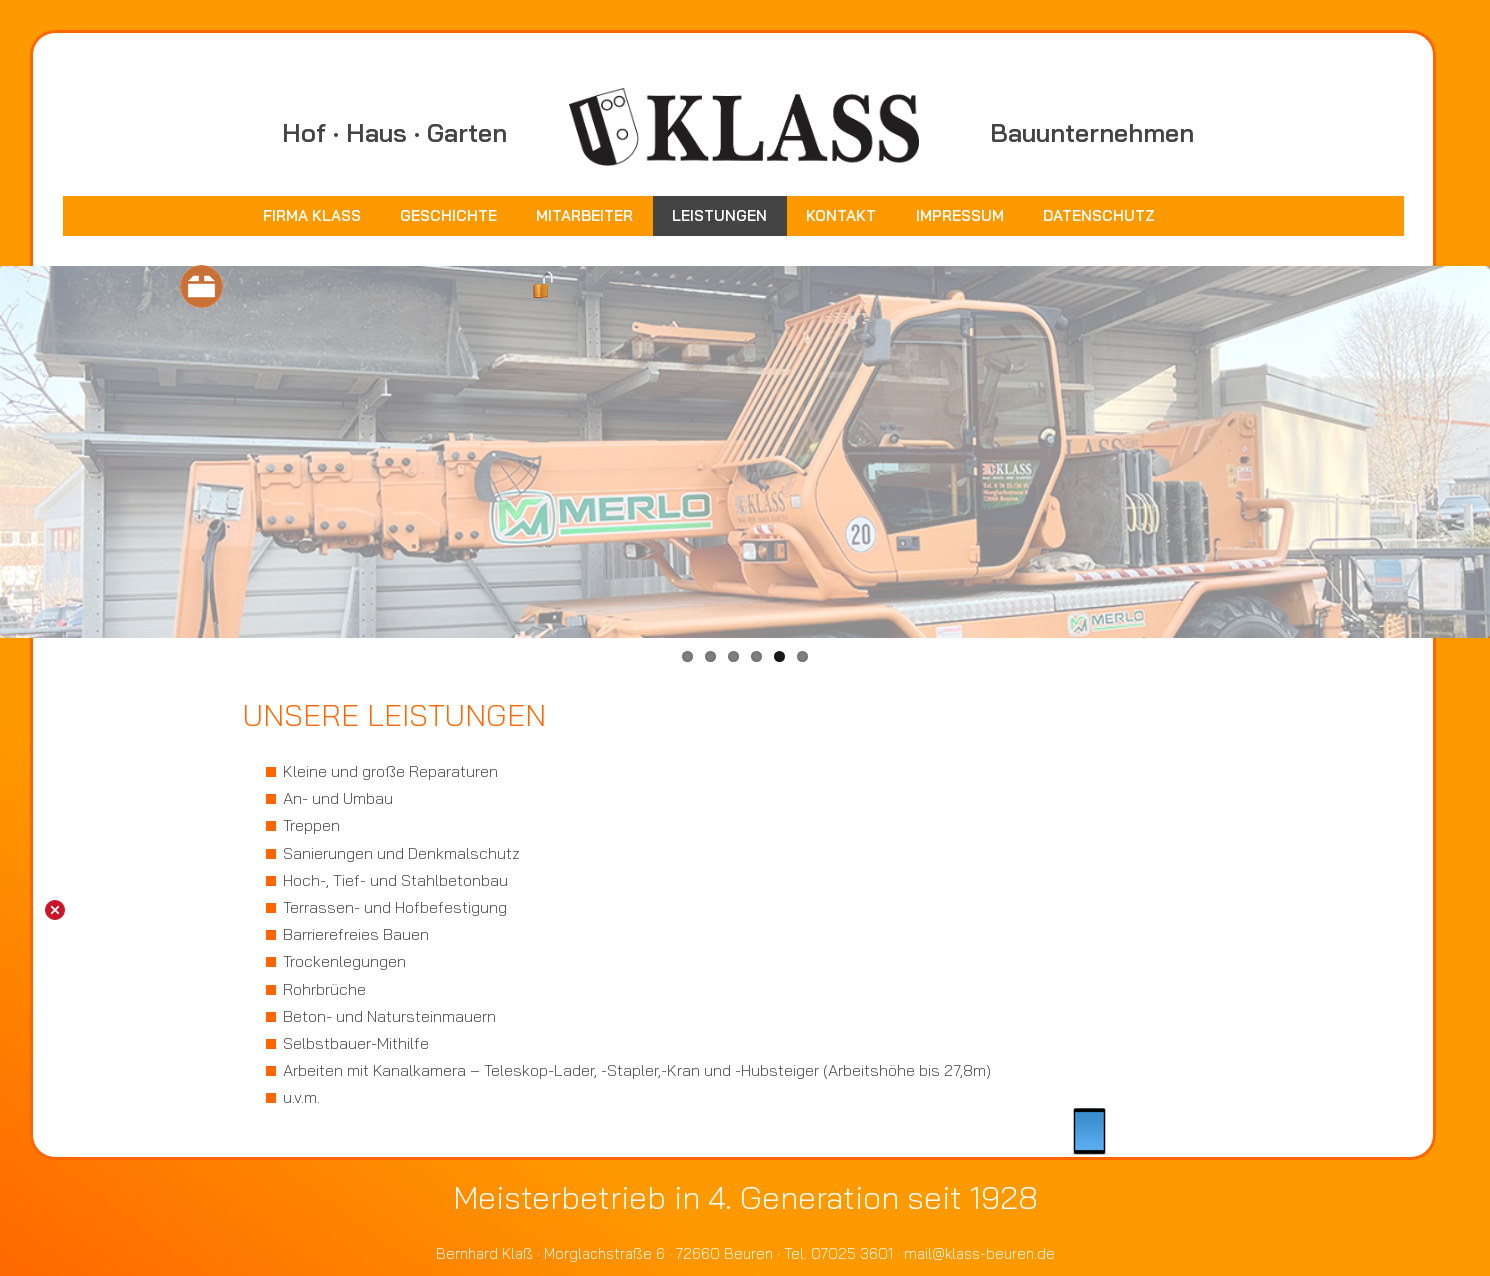  I want to click on indicates a packaged or bundled item, so click(201, 286).